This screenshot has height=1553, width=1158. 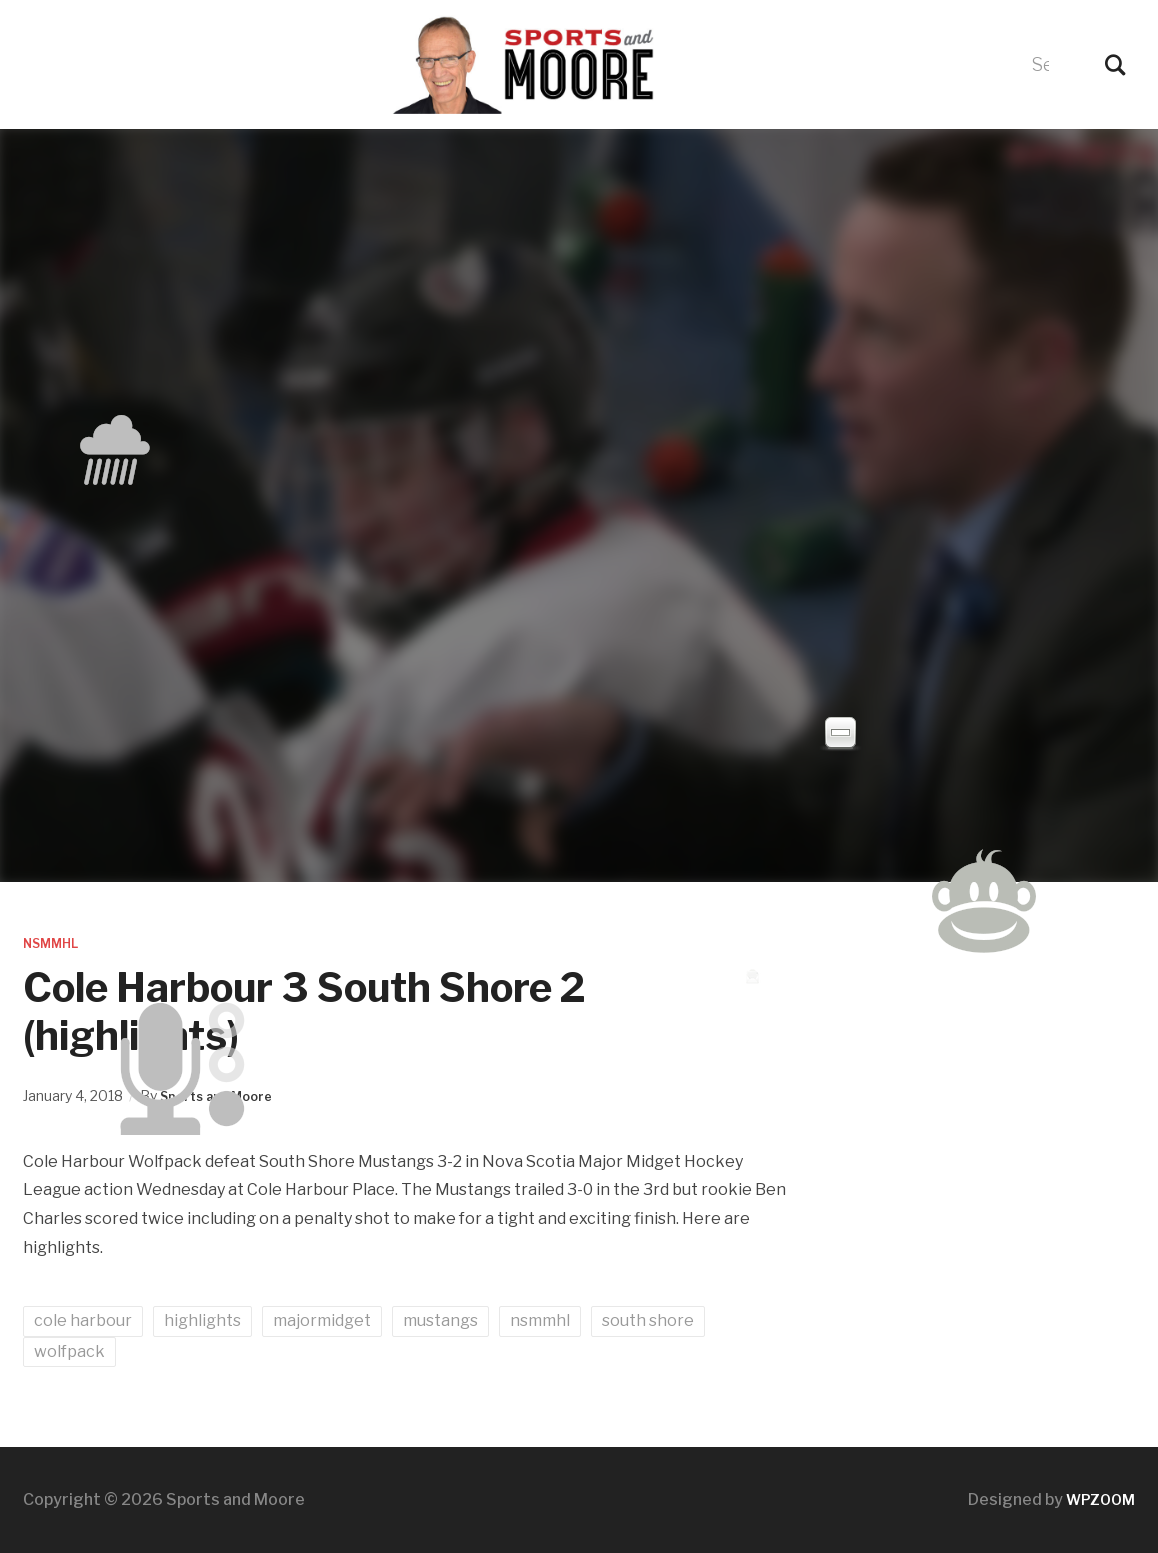 I want to click on indicates an email has been read, so click(x=752, y=976).